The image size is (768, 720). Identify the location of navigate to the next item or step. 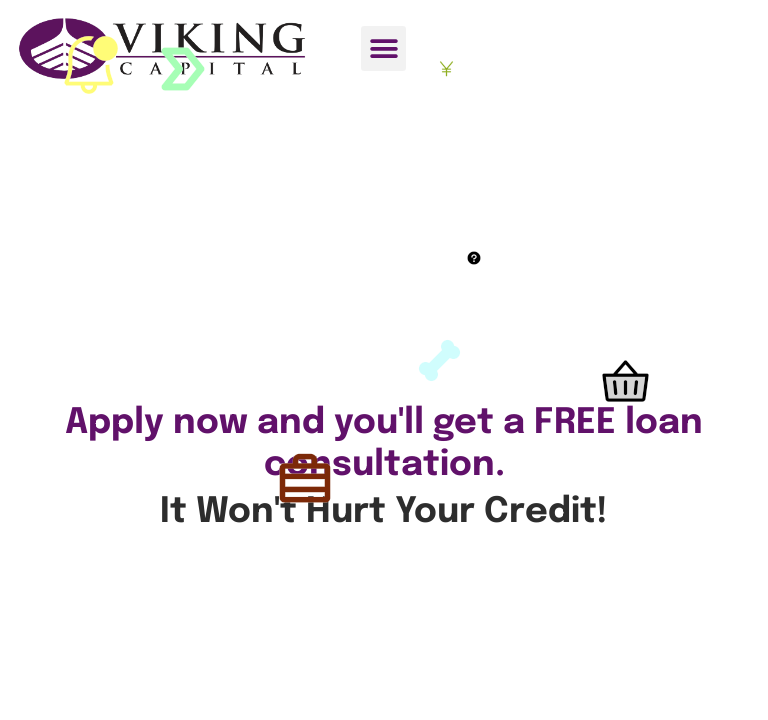
(183, 69).